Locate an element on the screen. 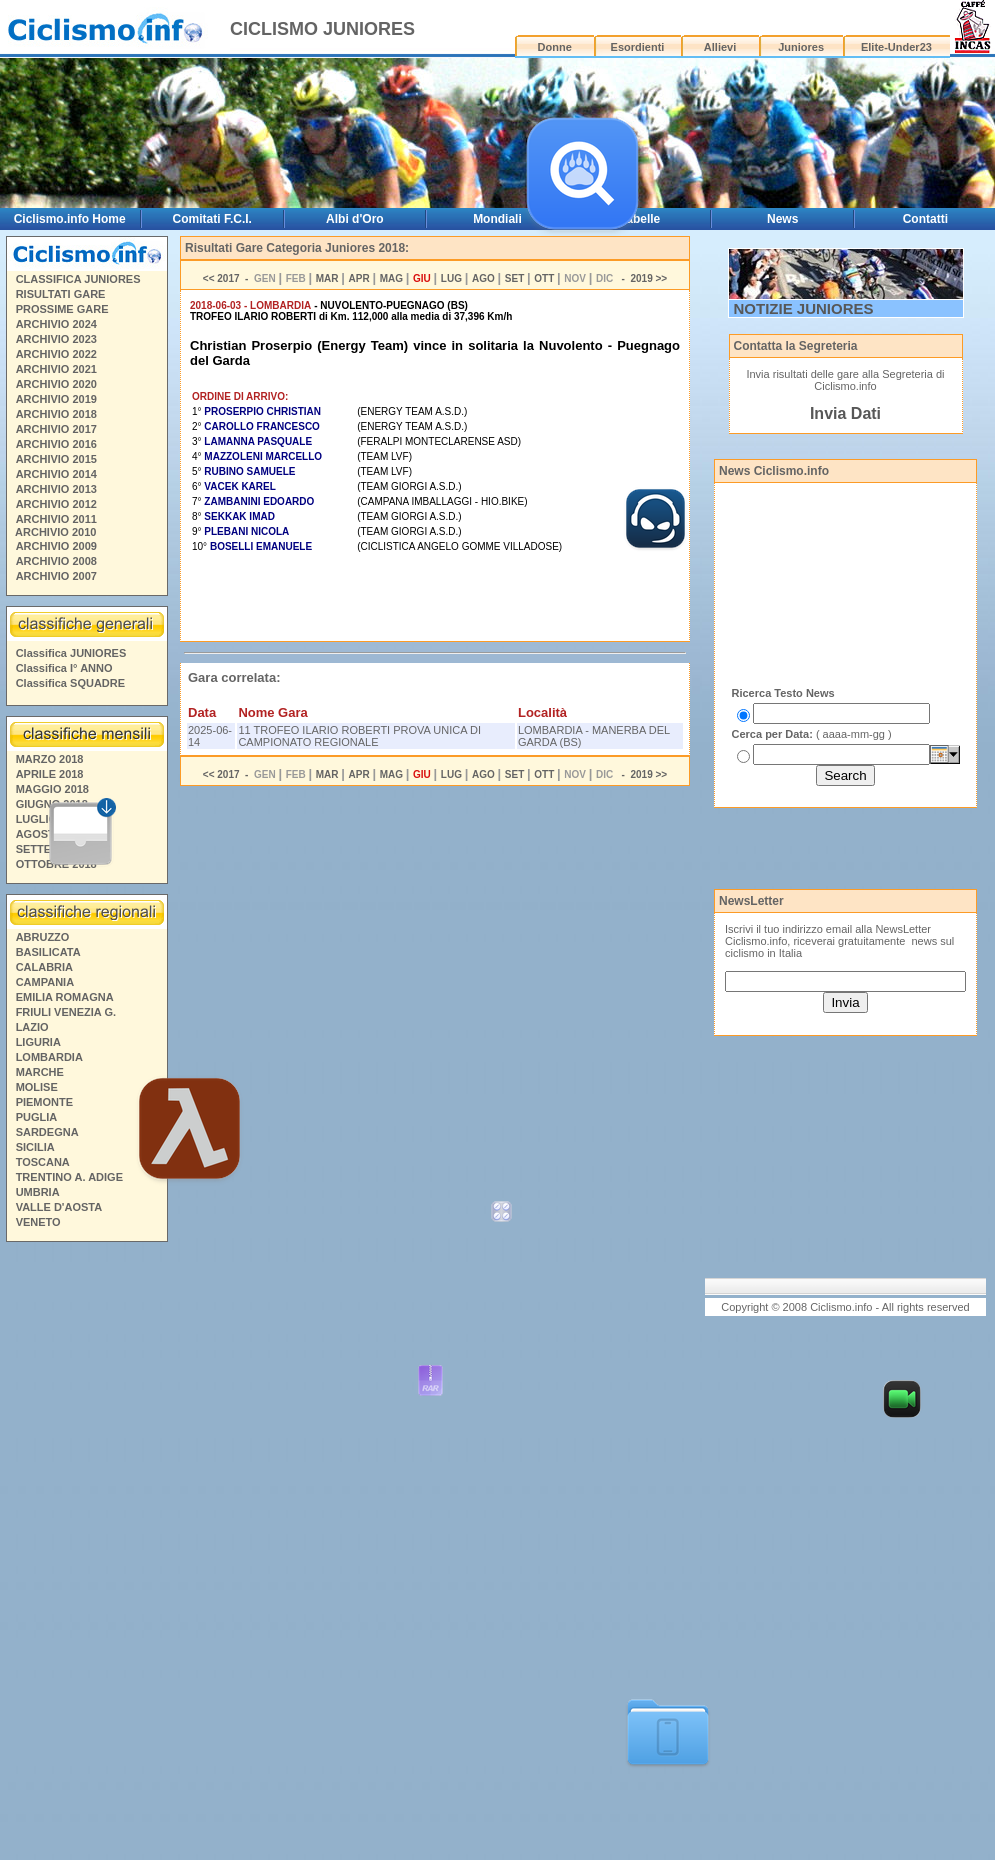 The height and width of the screenshot is (1860, 995). open facetime app is located at coordinates (902, 1399).